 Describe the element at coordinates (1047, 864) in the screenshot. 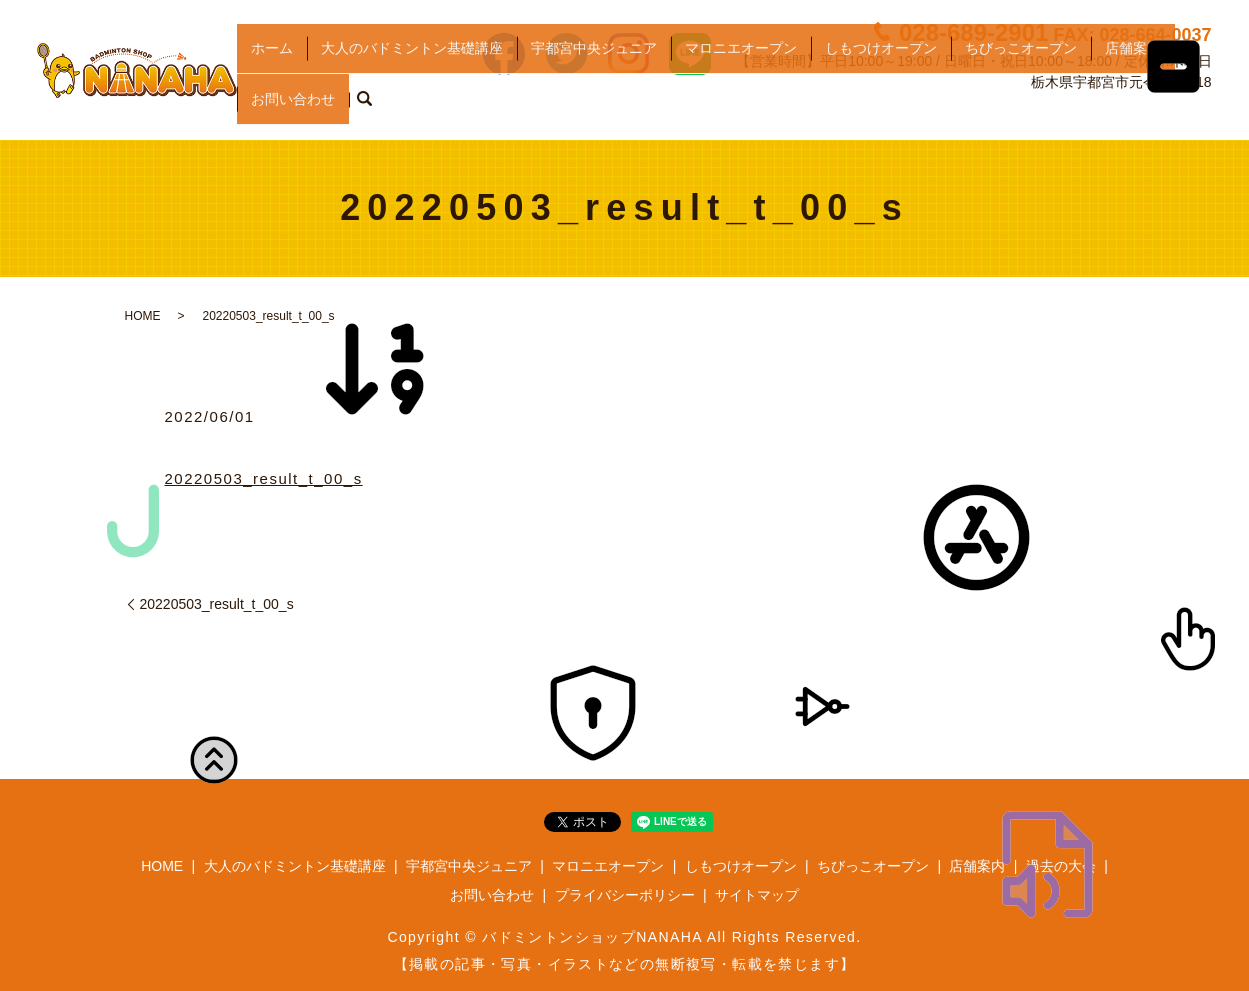

I see `open an audio file` at that location.